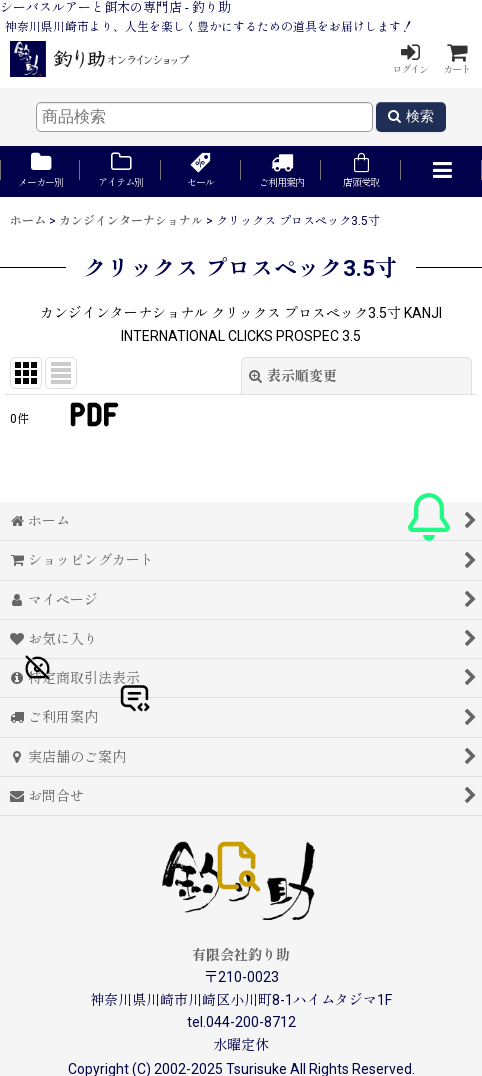 The height and width of the screenshot is (1076, 482). I want to click on view notifications, so click(429, 517).